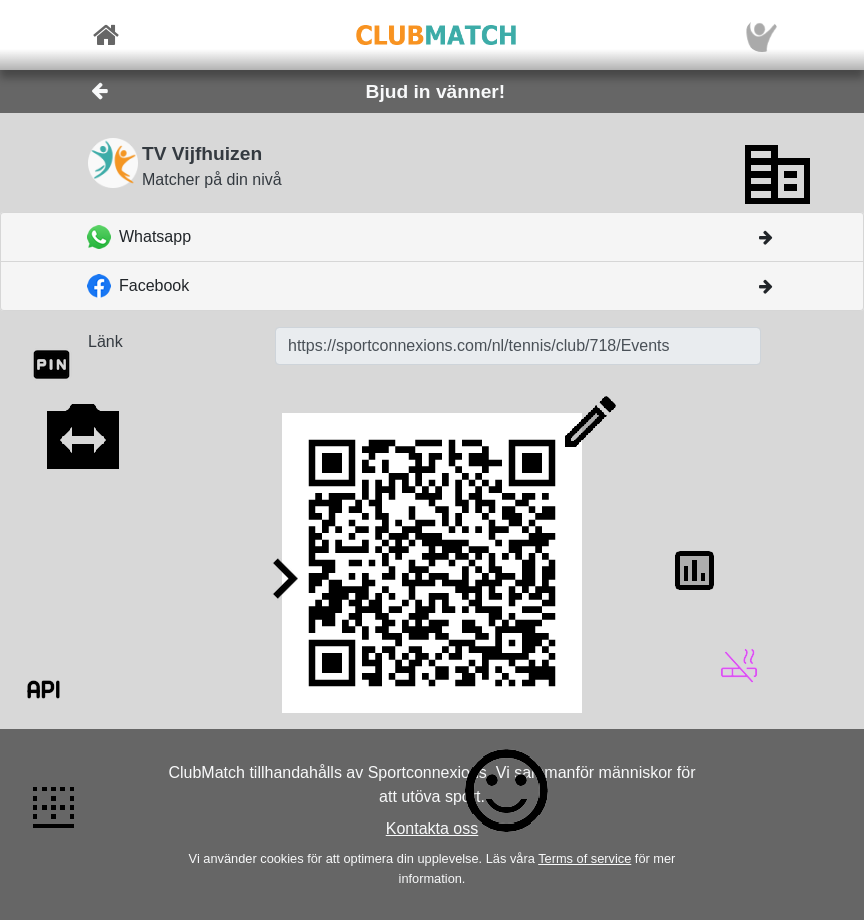 This screenshot has height=920, width=864. What do you see at coordinates (83, 440) in the screenshot?
I see `switch between front and rear camera` at bounding box center [83, 440].